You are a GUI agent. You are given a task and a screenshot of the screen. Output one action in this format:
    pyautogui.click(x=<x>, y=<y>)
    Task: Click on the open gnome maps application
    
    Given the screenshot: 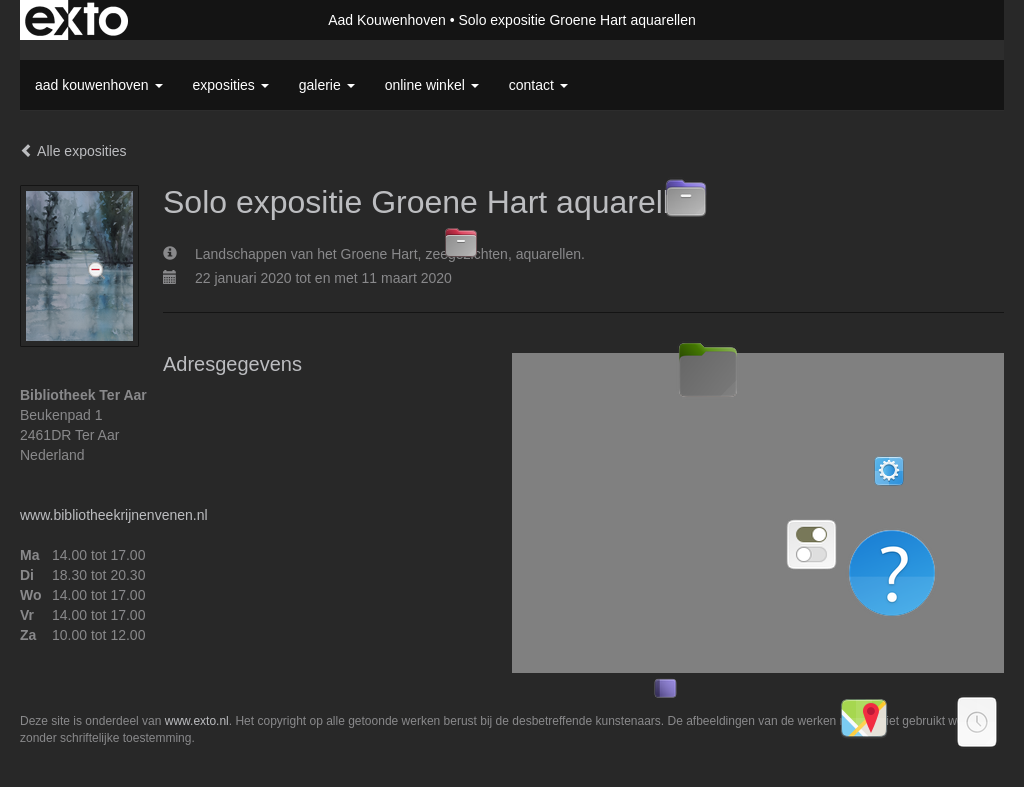 What is the action you would take?
    pyautogui.click(x=864, y=718)
    